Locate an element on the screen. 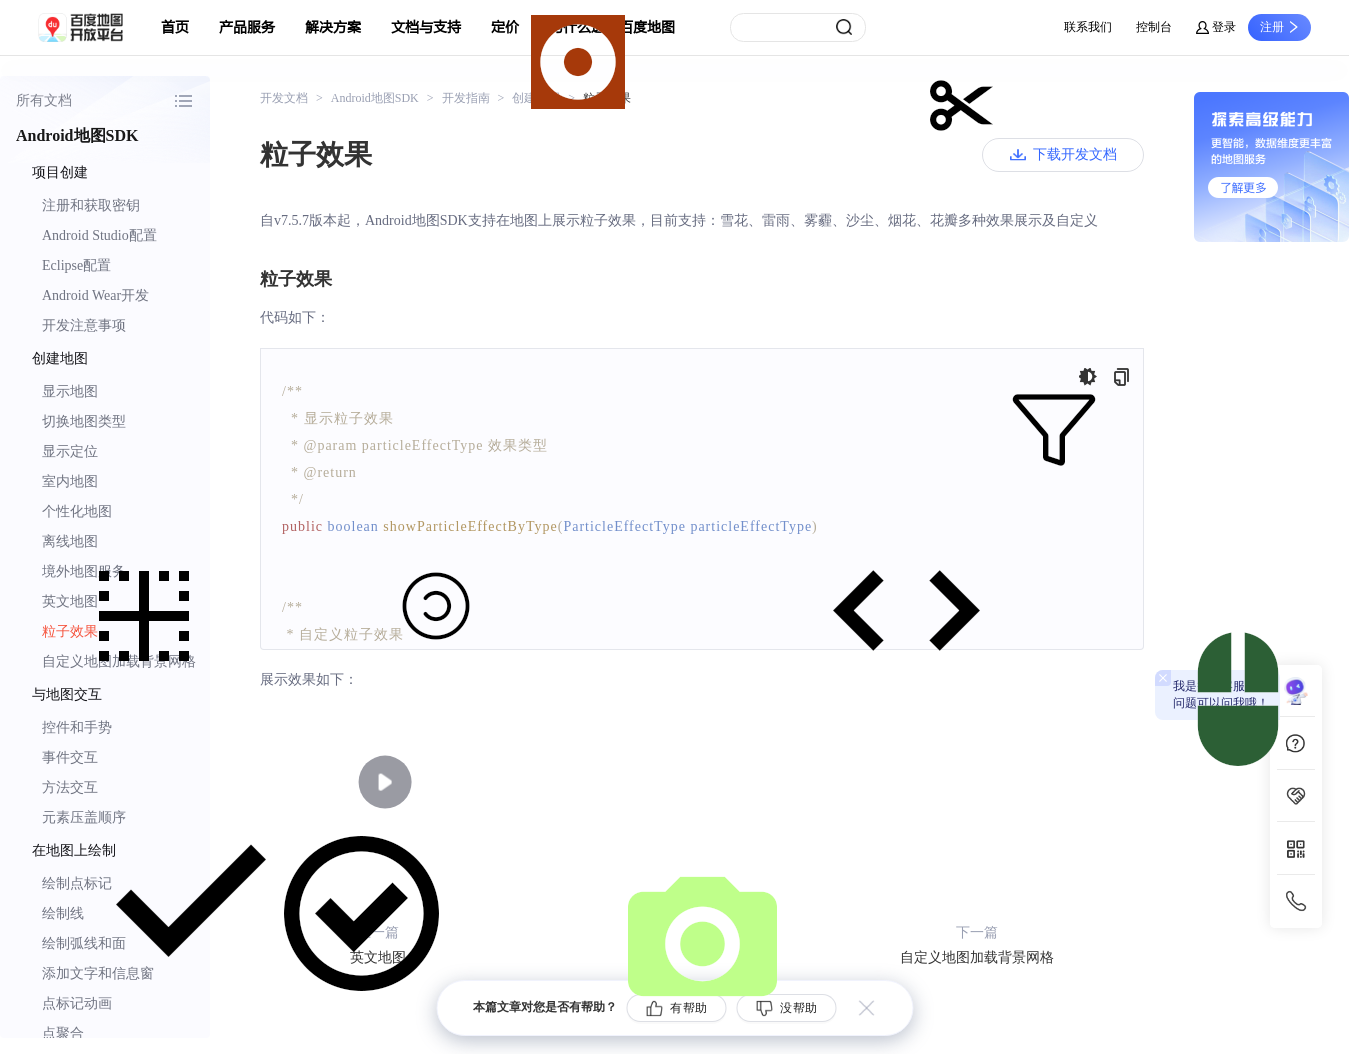  apply inner borders to selected cells is located at coordinates (144, 616).